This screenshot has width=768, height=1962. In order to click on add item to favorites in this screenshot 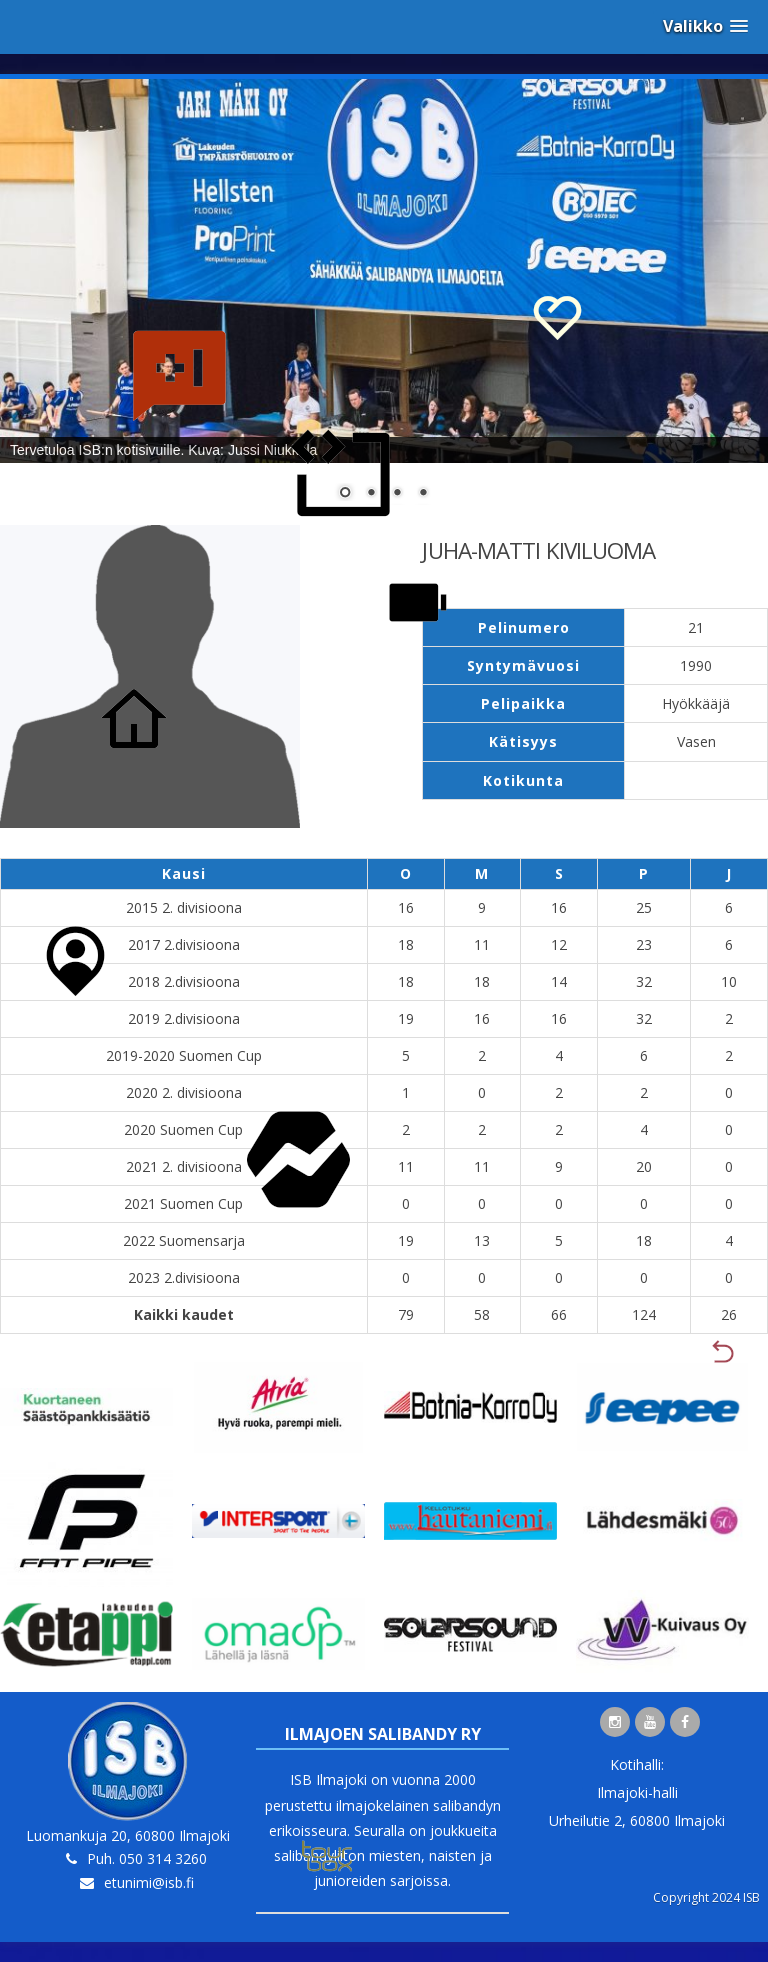, I will do `click(557, 317)`.